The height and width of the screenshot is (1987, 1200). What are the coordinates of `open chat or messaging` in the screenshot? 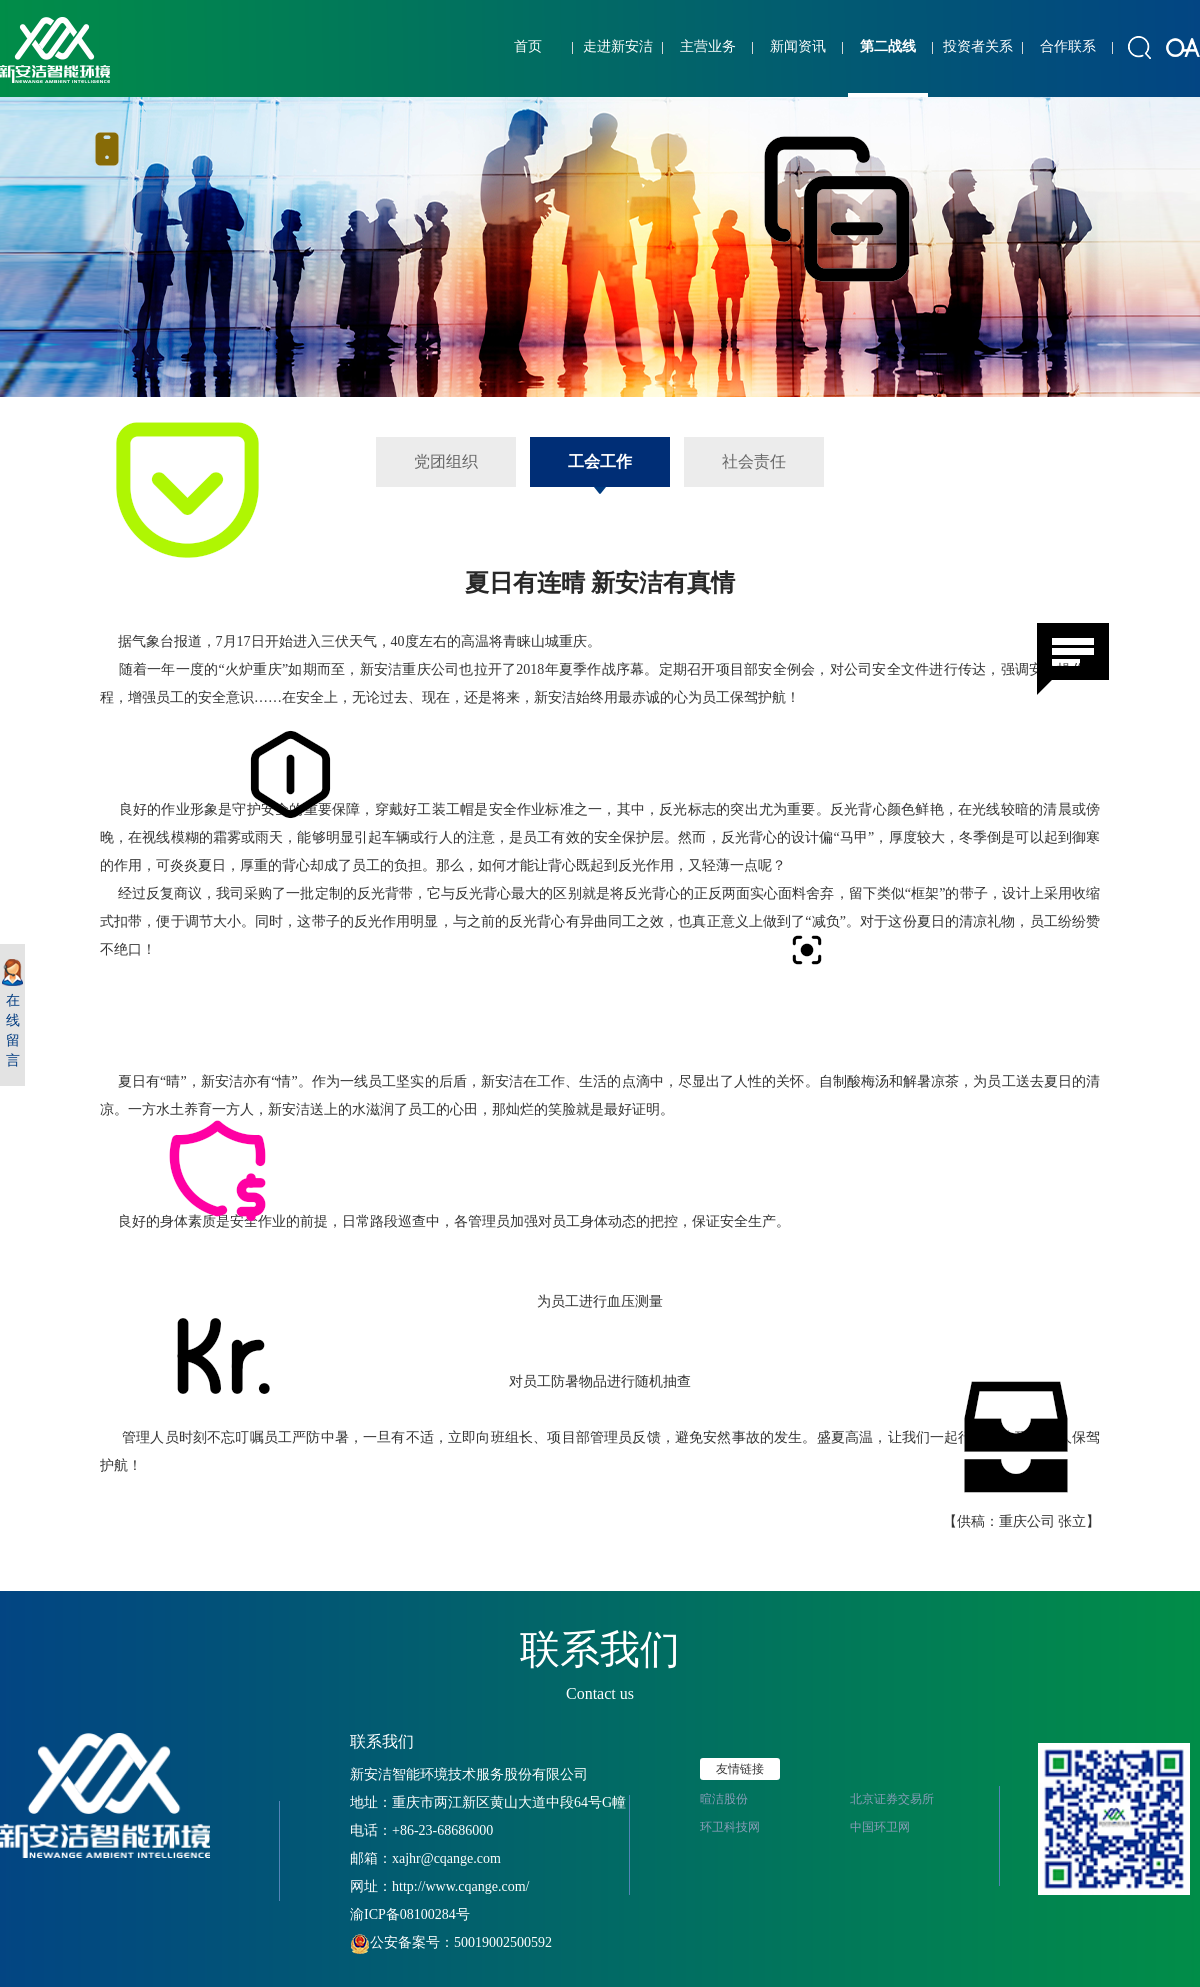 It's located at (1073, 659).